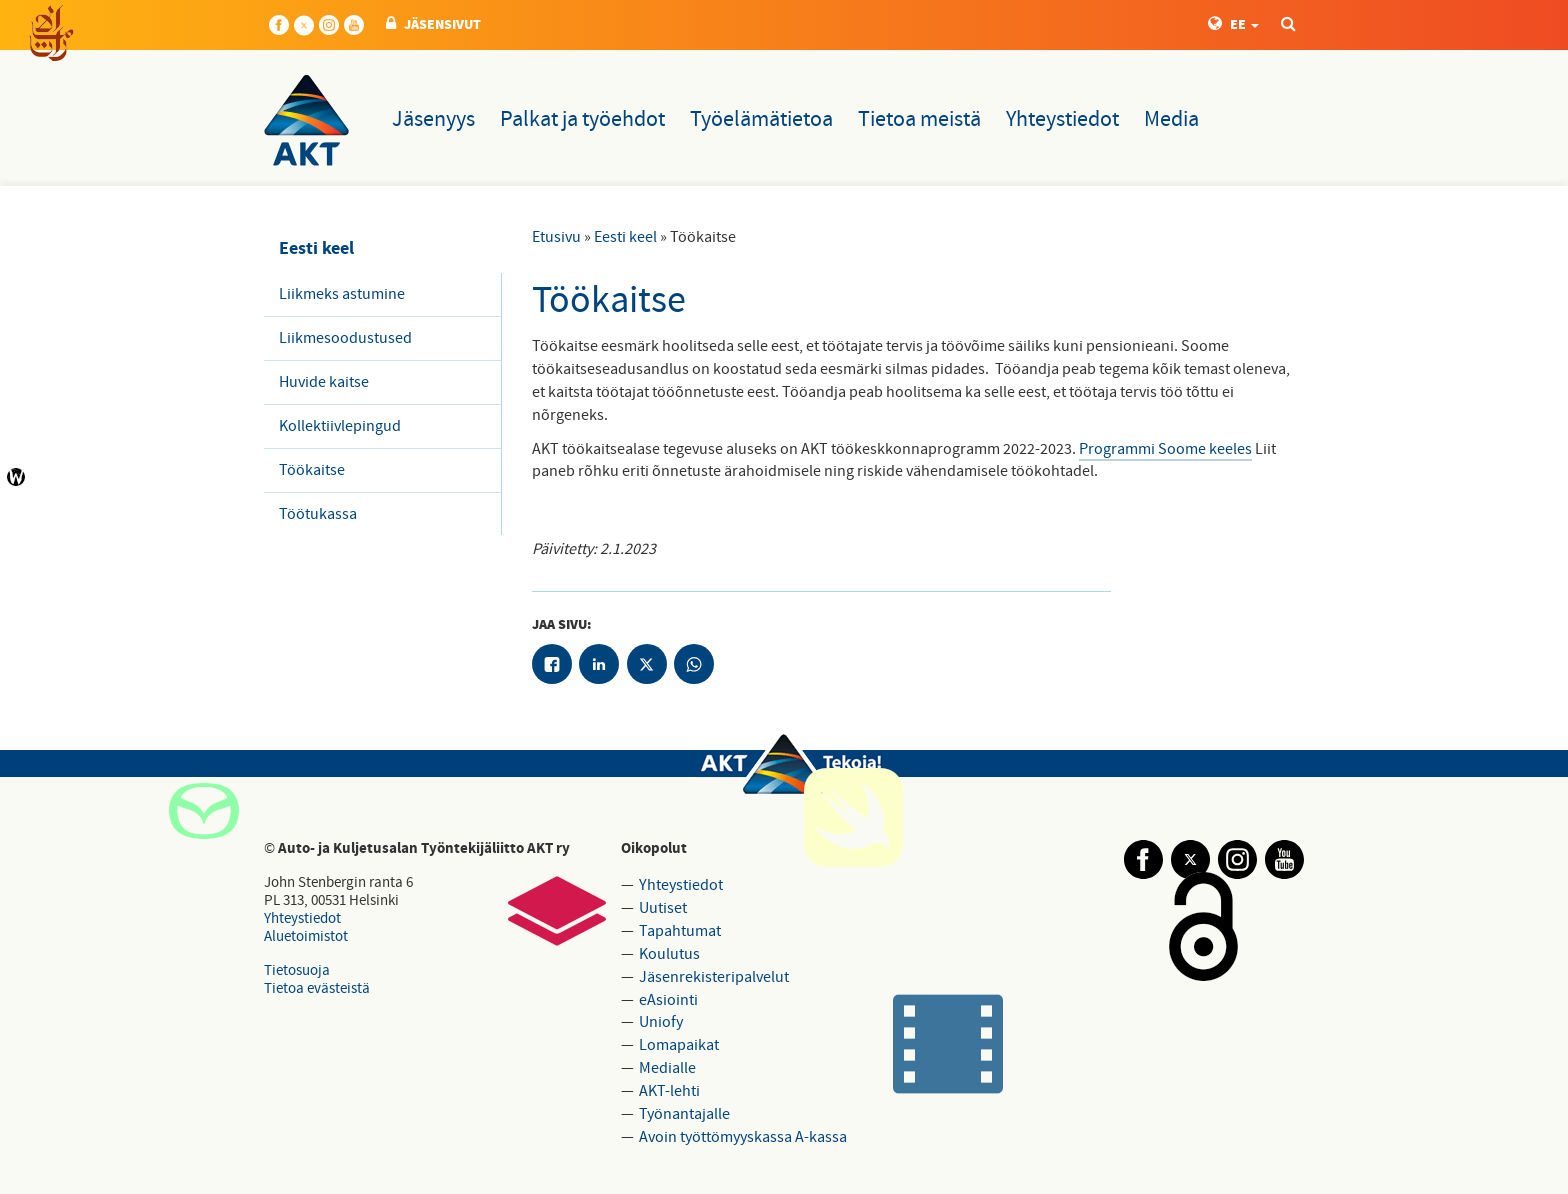  Describe the element at coordinates (948, 1044) in the screenshot. I see `access video or film content` at that location.